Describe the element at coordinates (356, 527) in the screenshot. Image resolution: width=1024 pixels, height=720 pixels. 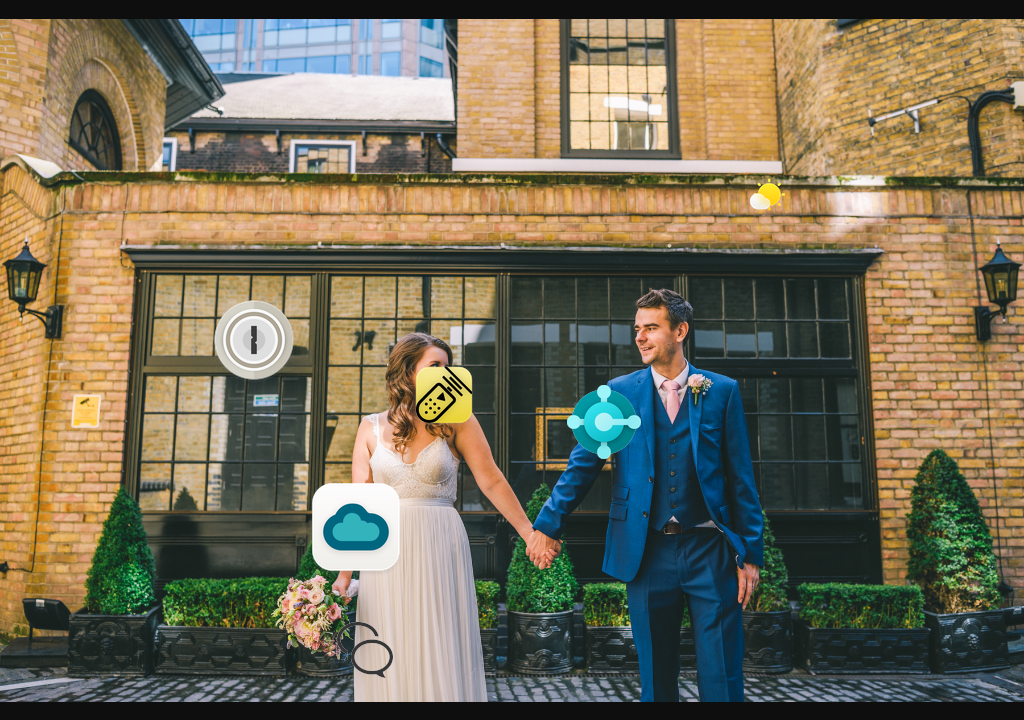
I see `launch airvpn application` at that location.